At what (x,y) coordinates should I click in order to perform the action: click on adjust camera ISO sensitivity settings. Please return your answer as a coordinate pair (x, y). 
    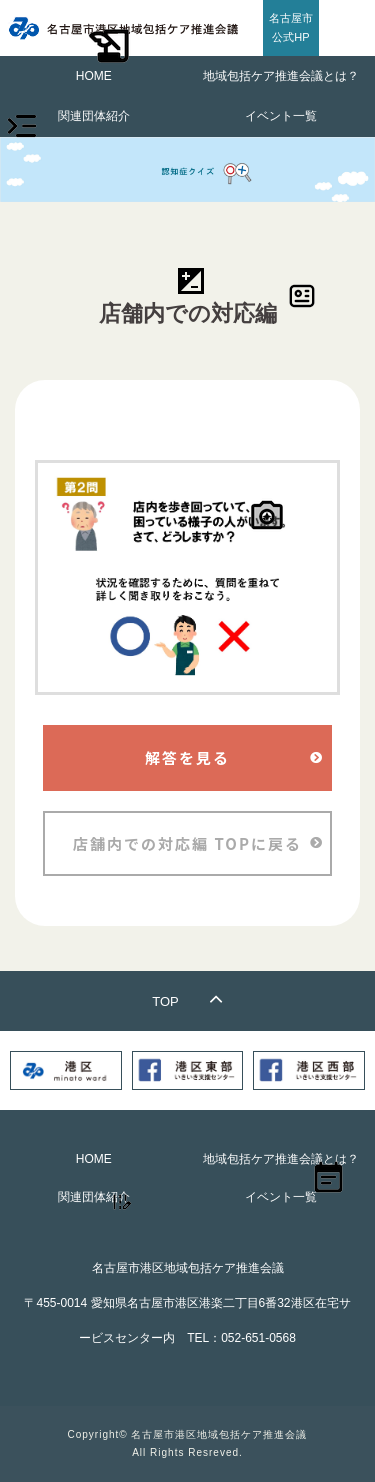
    Looking at the image, I should click on (191, 281).